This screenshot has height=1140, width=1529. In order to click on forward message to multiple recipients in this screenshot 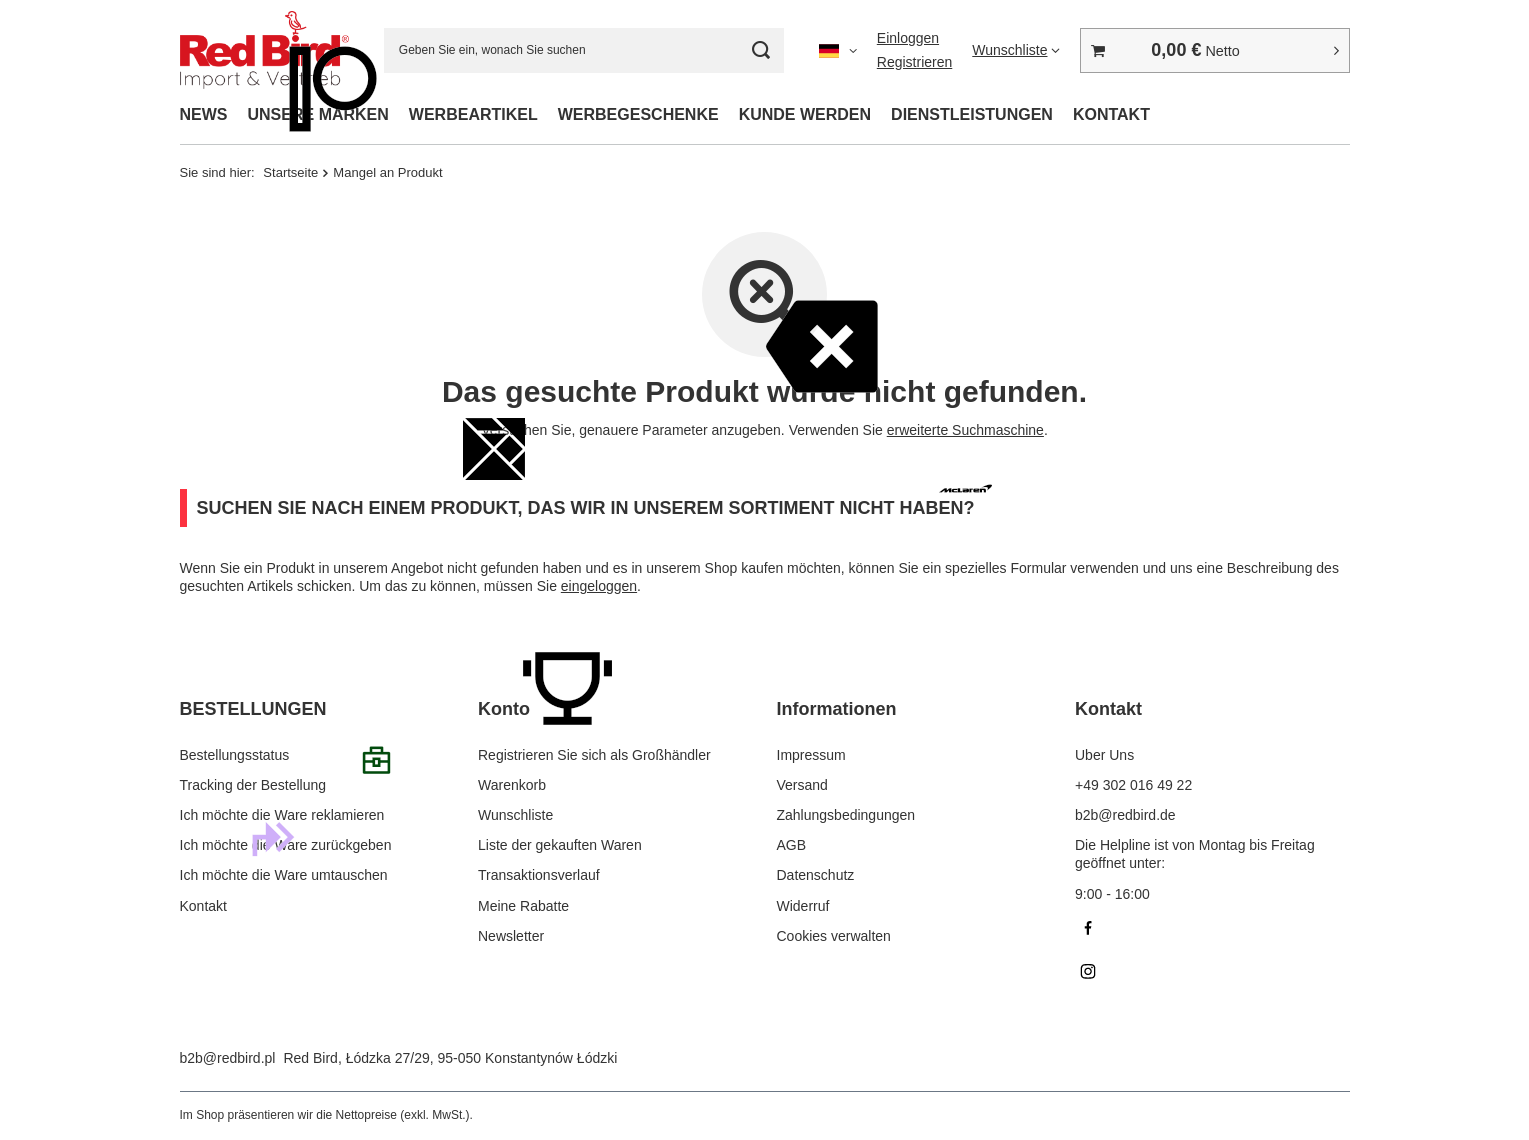, I will do `click(271, 839)`.